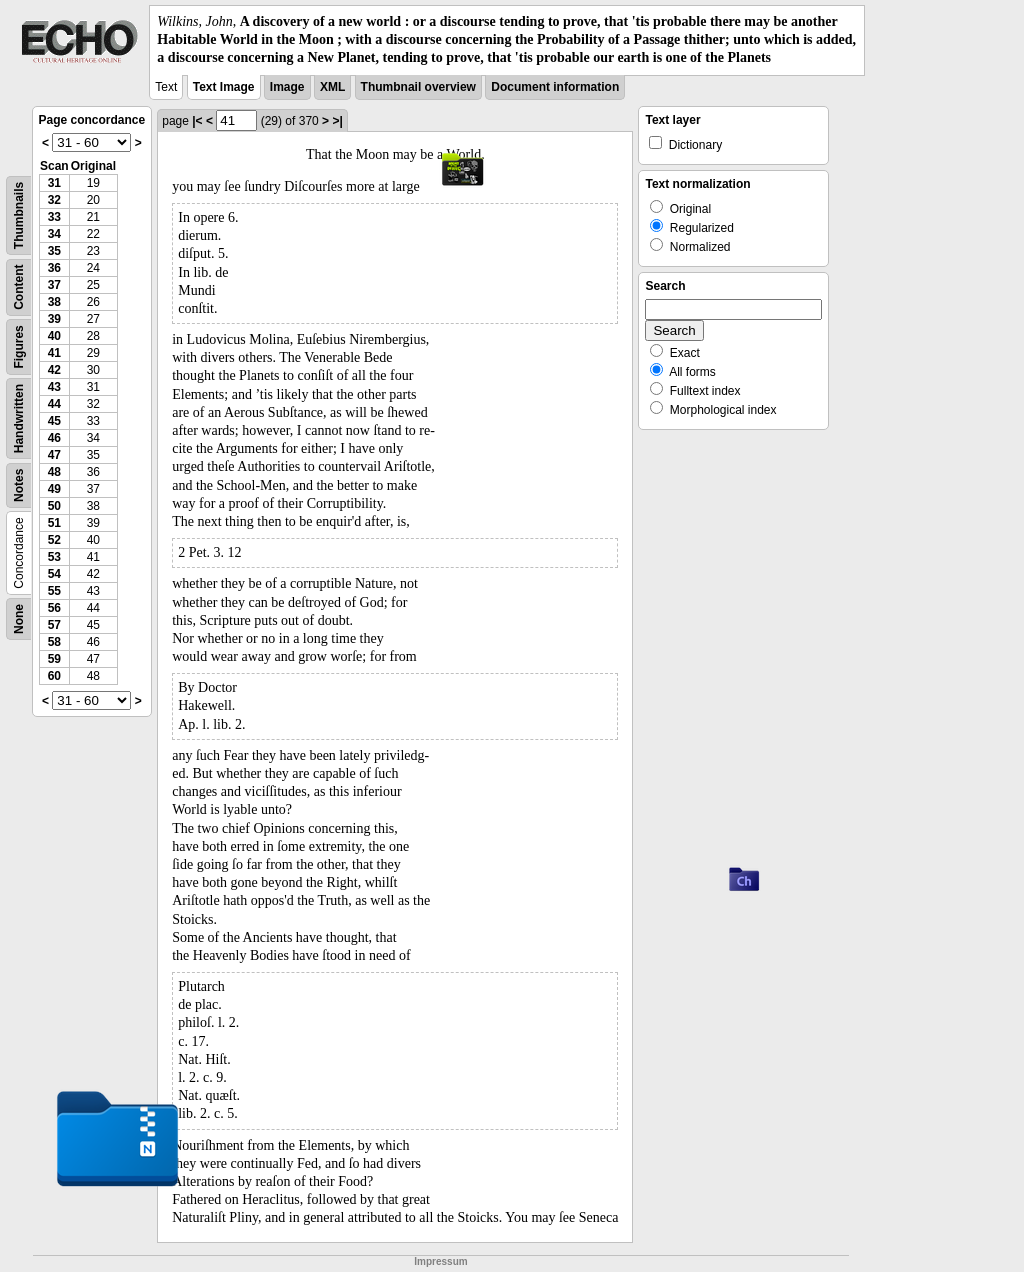 The height and width of the screenshot is (1272, 1024). What do you see at coordinates (462, 170) in the screenshot?
I see `open watch dogs 2 game files folder` at bounding box center [462, 170].